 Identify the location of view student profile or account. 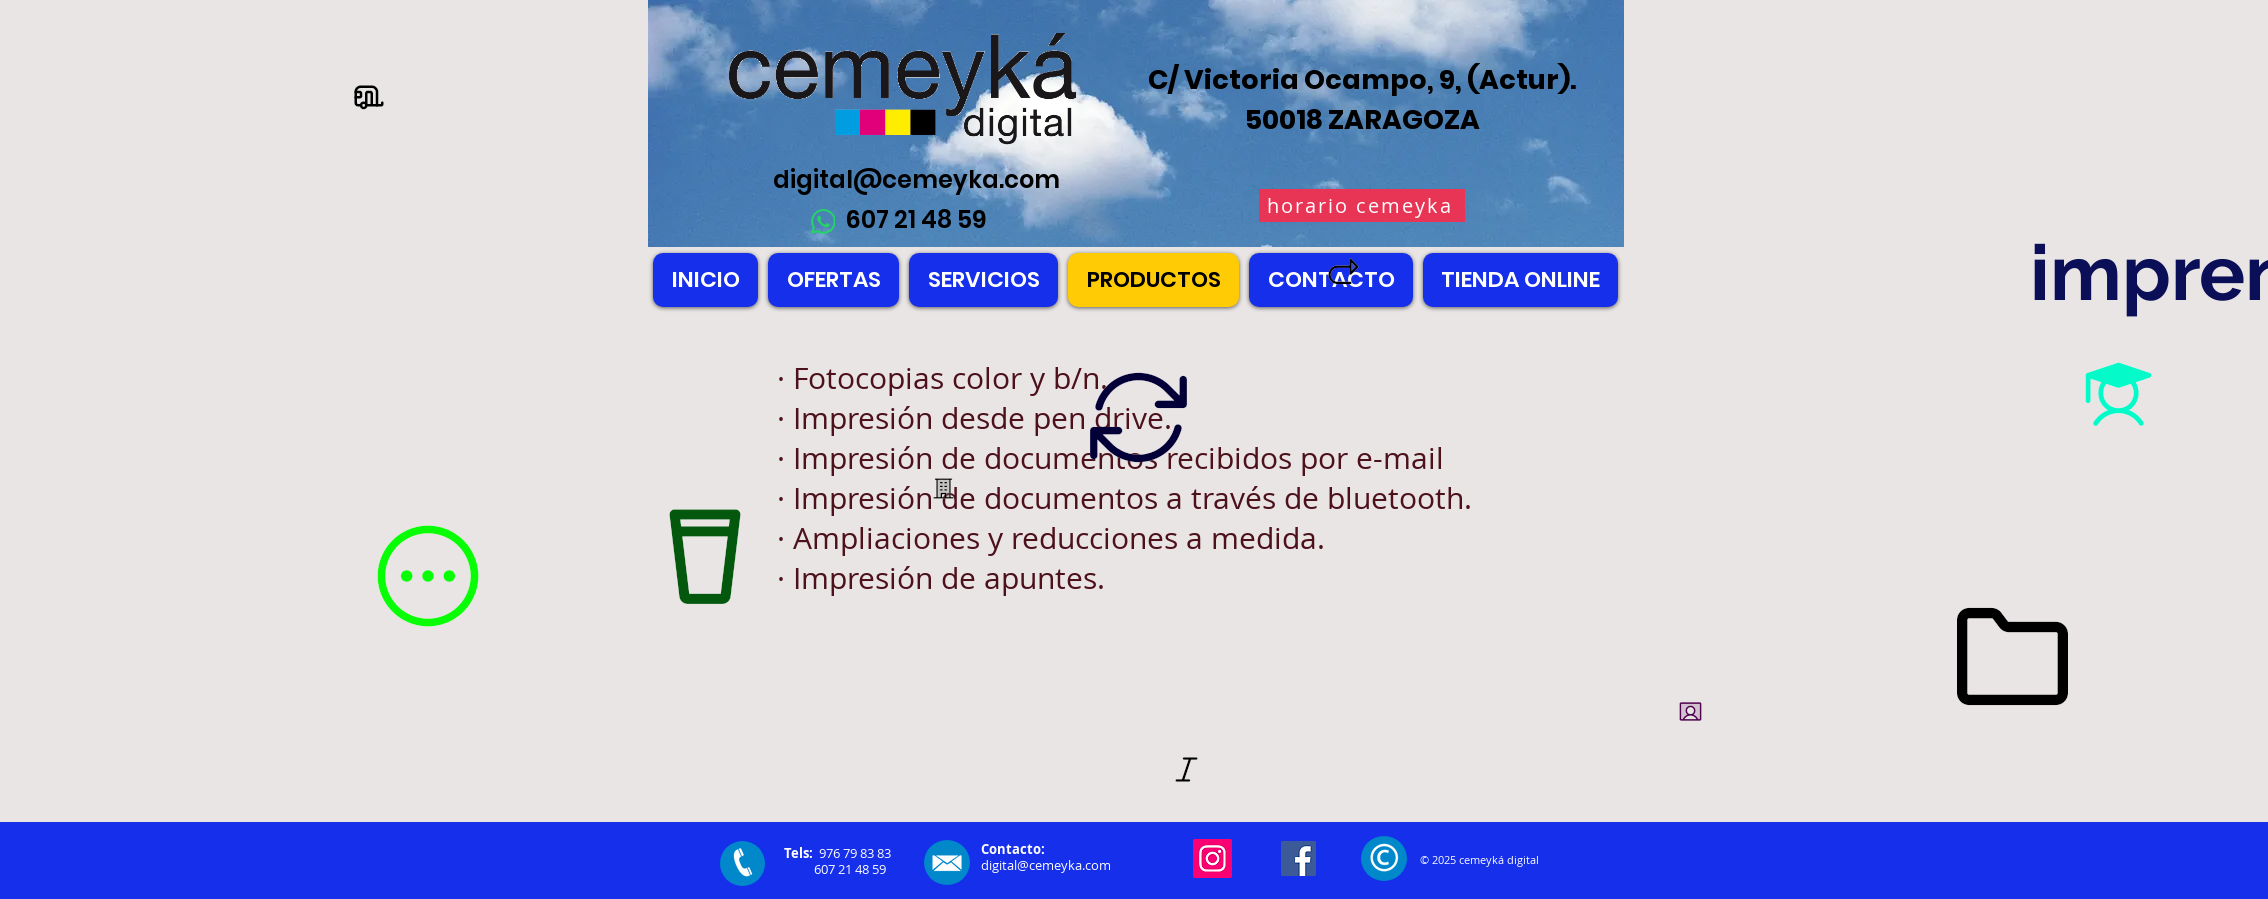
(2118, 395).